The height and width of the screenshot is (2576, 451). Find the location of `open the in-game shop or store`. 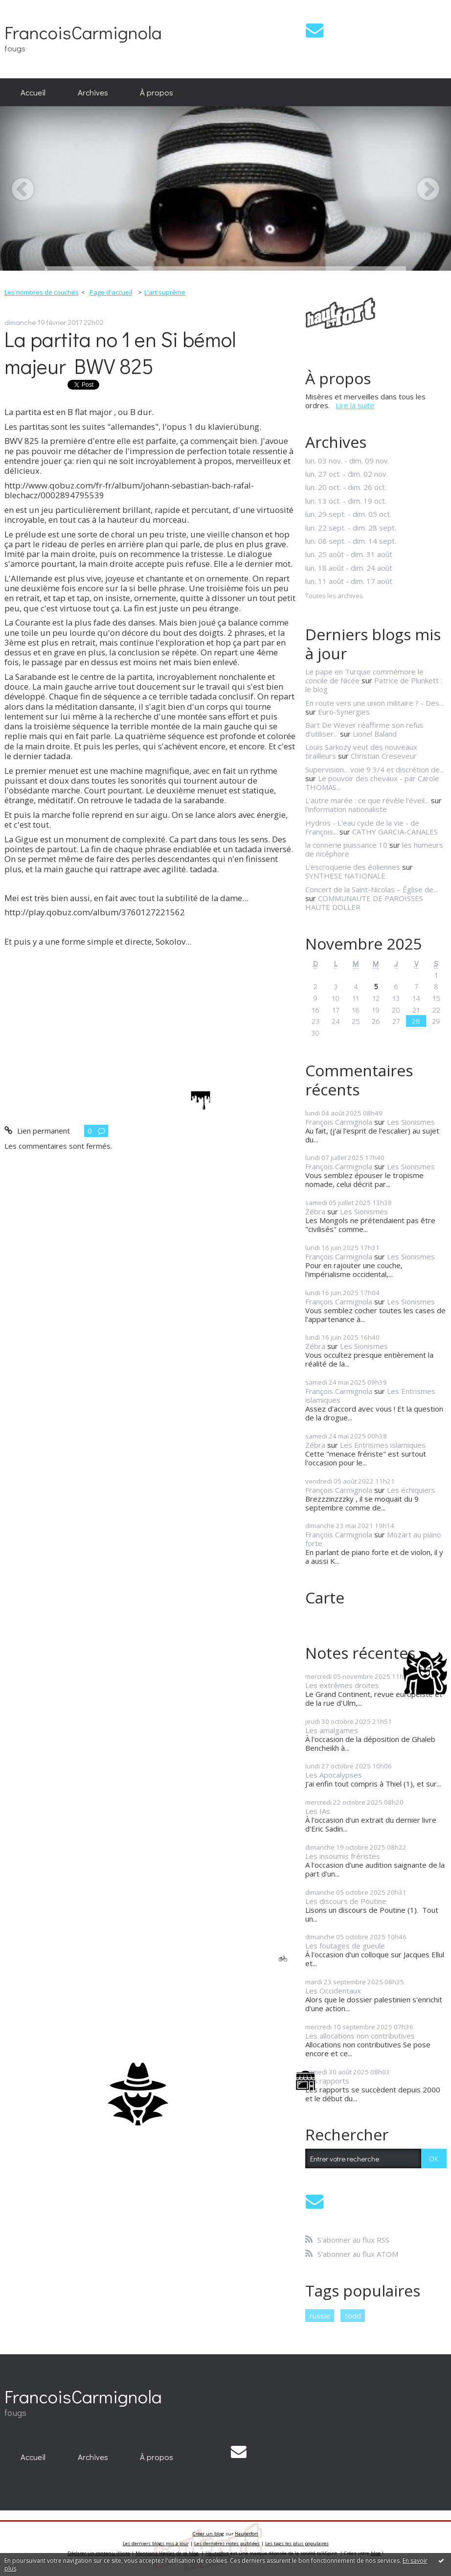

open the in-game shop or store is located at coordinates (305, 2080).